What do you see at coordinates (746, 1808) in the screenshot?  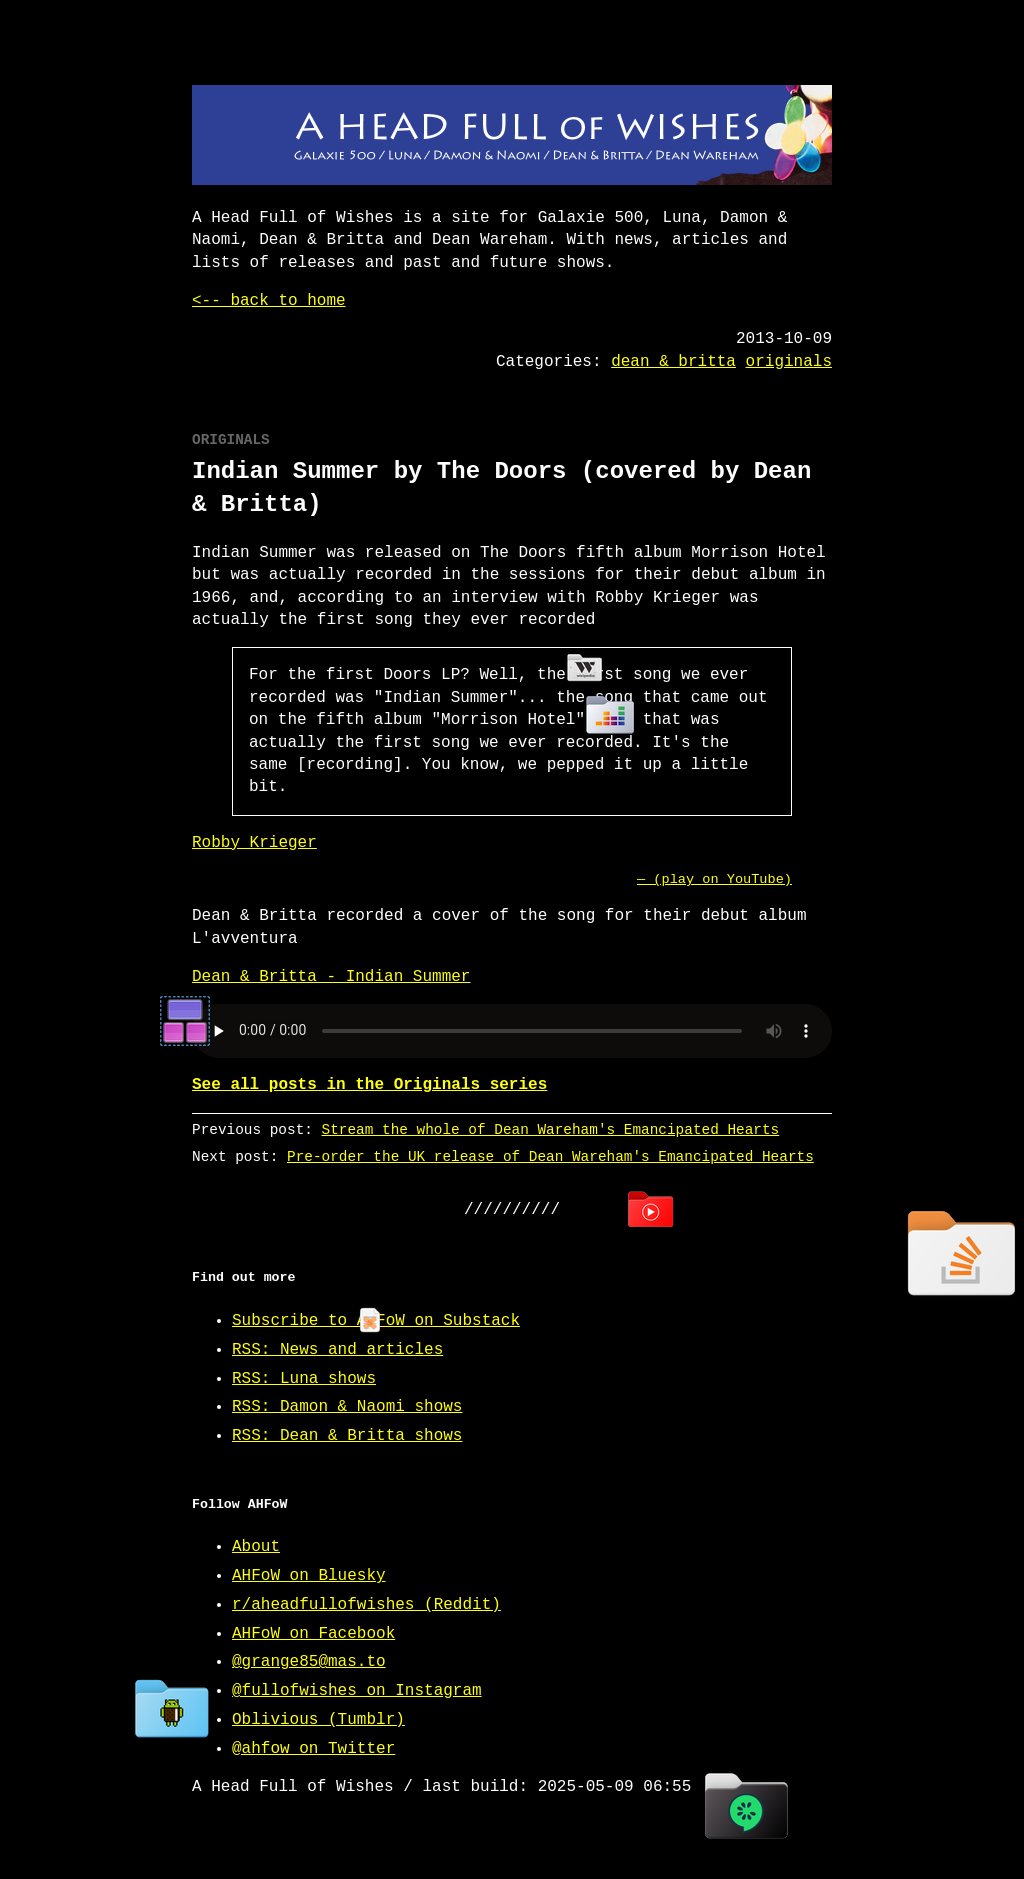 I see `folder containing cucumber/gherkin test files` at bounding box center [746, 1808].